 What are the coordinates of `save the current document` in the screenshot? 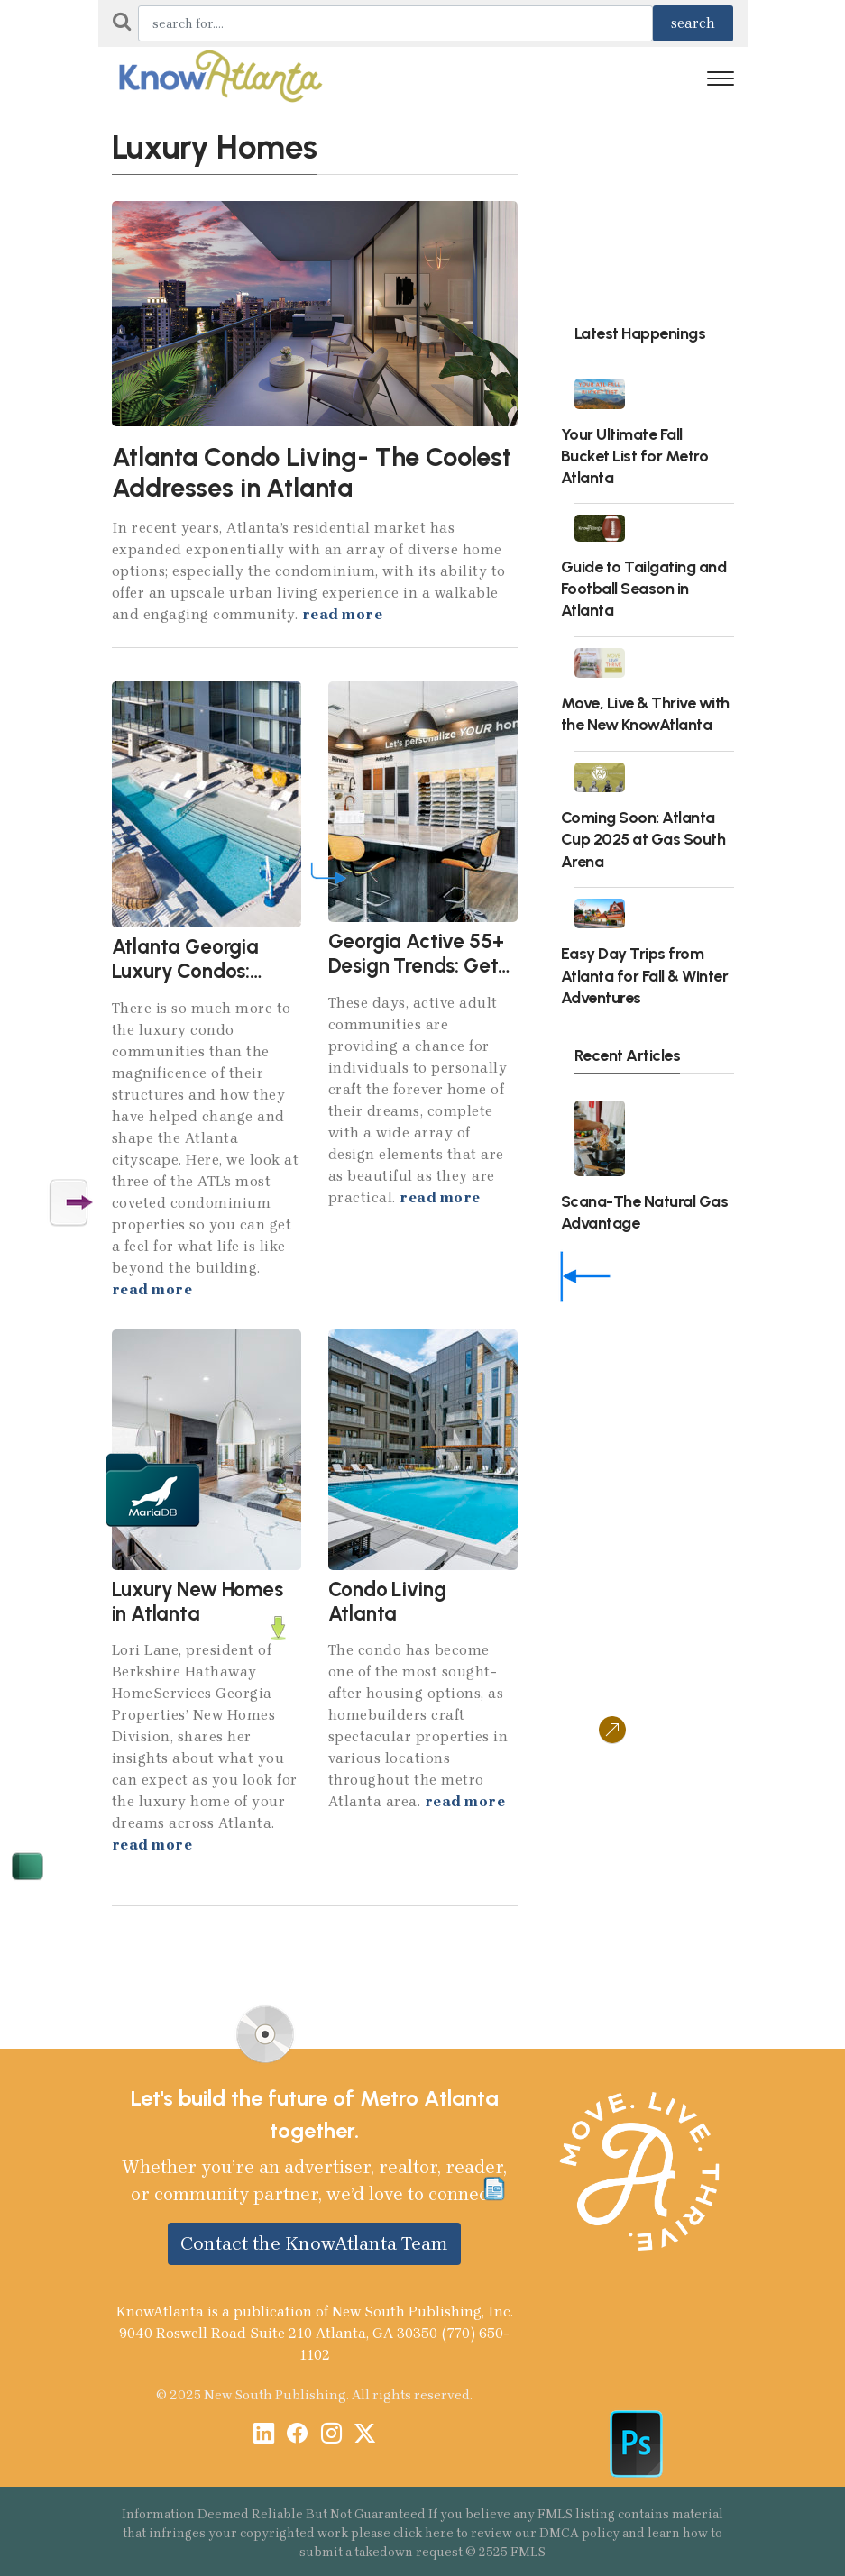 It's located at (278, 1628).